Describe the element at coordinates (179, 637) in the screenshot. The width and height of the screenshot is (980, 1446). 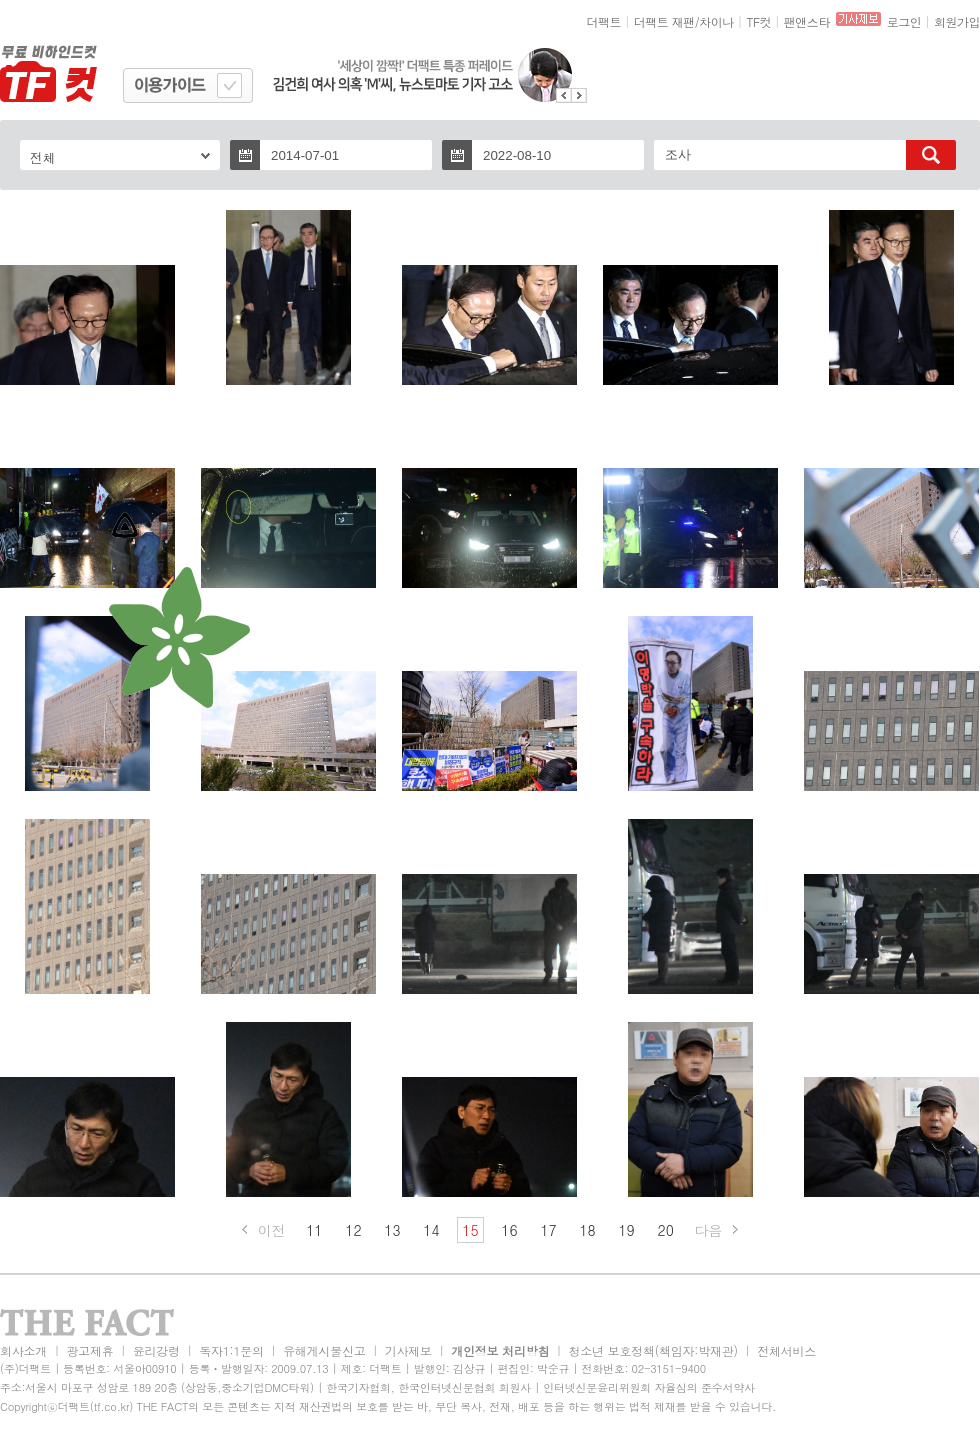
I see `visit the Adafruit website or store` at that location.